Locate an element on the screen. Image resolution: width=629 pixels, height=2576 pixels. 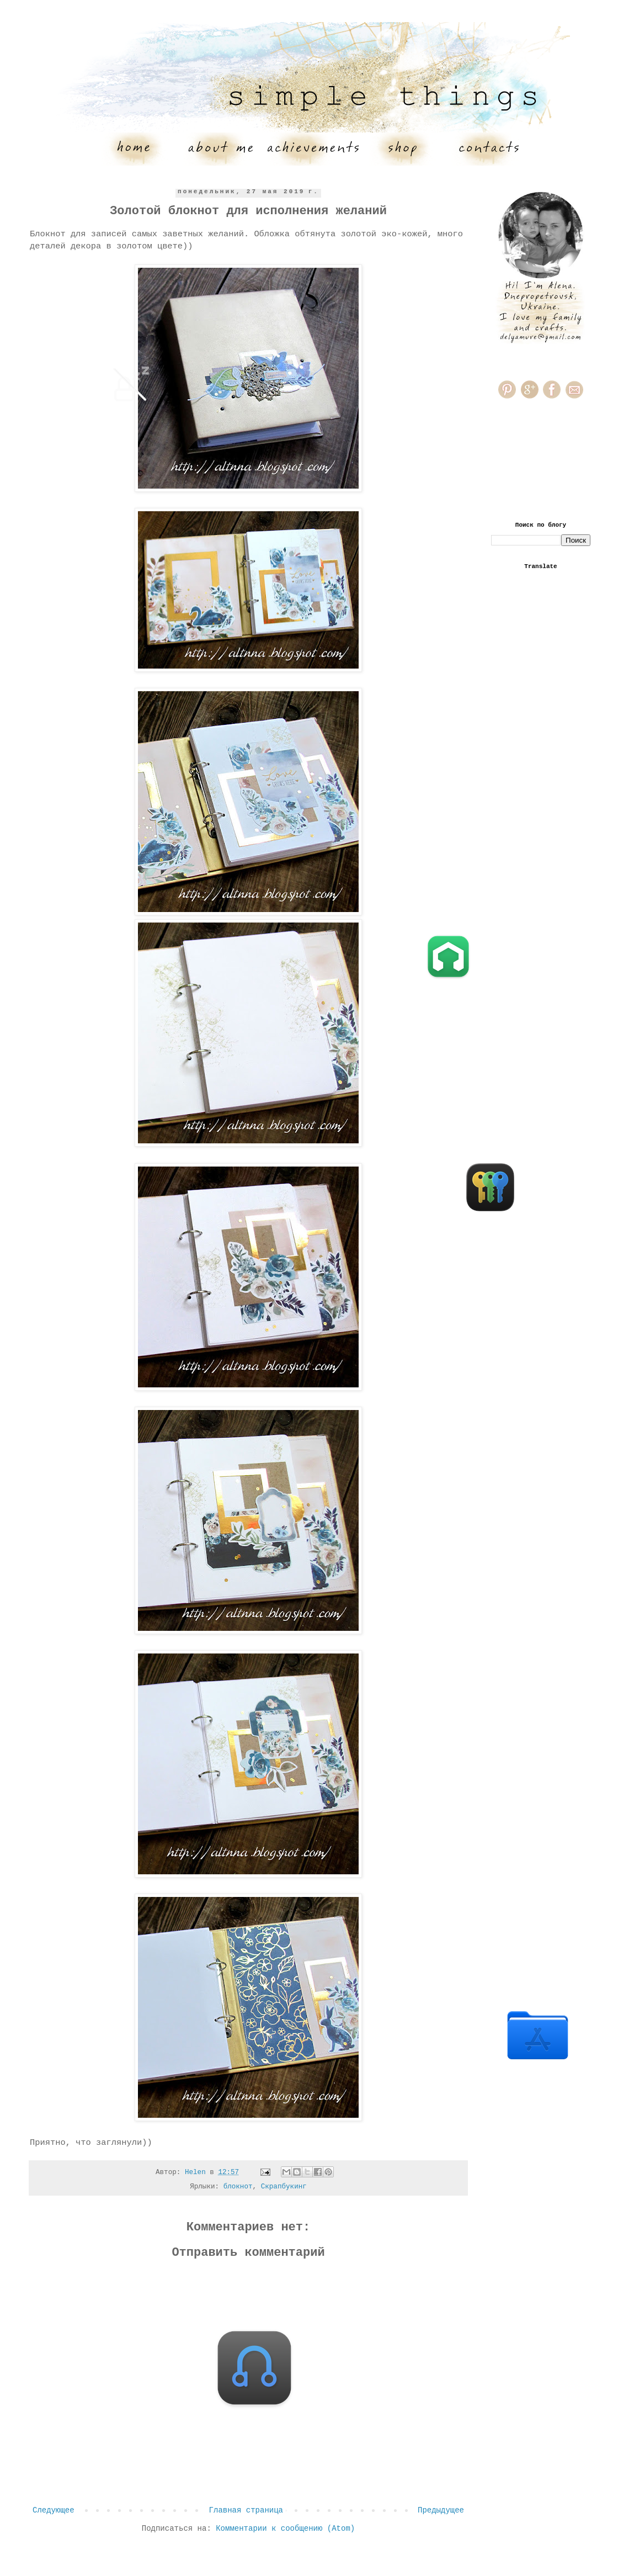
open LMMS music production software is located at coordinates (448, 956).